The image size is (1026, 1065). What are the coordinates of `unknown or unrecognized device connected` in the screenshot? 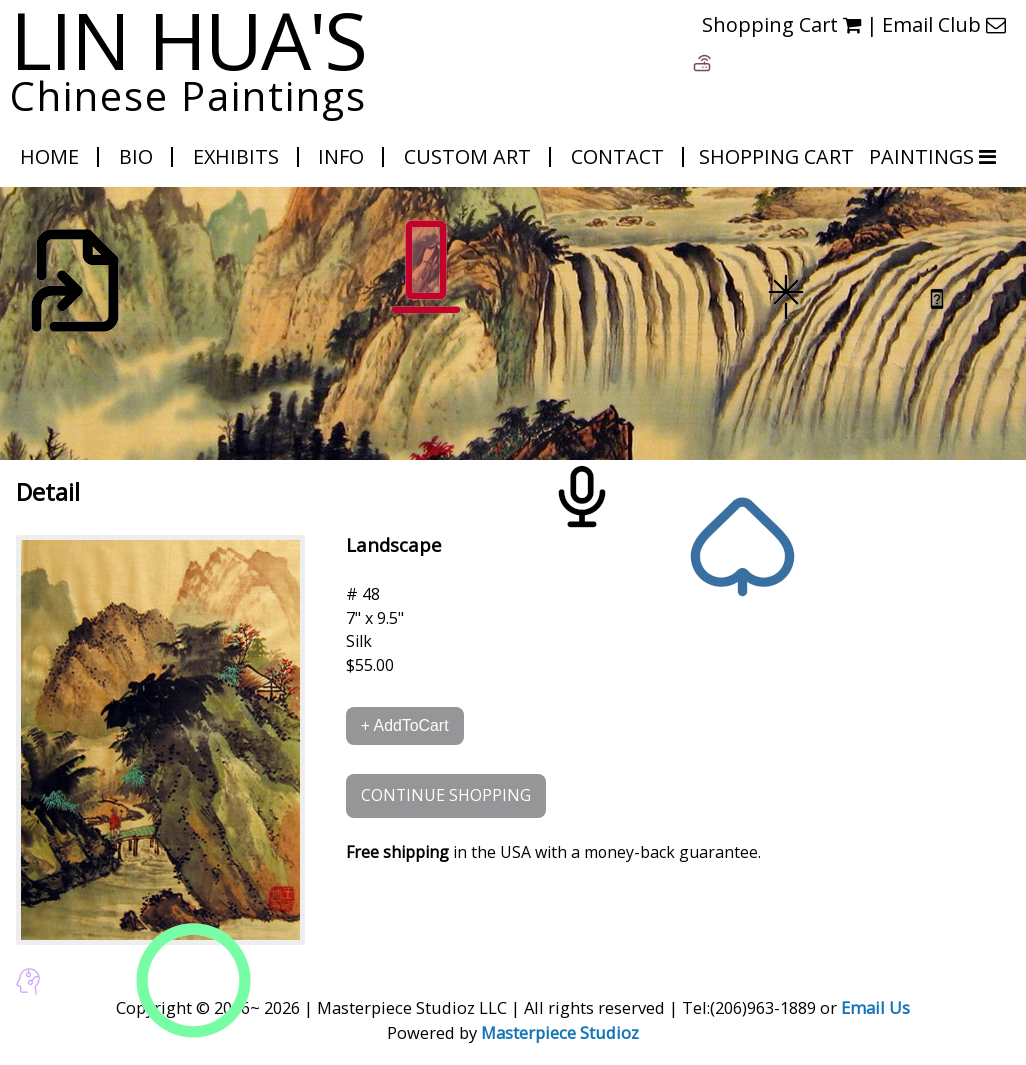 It's located at (937, 299).